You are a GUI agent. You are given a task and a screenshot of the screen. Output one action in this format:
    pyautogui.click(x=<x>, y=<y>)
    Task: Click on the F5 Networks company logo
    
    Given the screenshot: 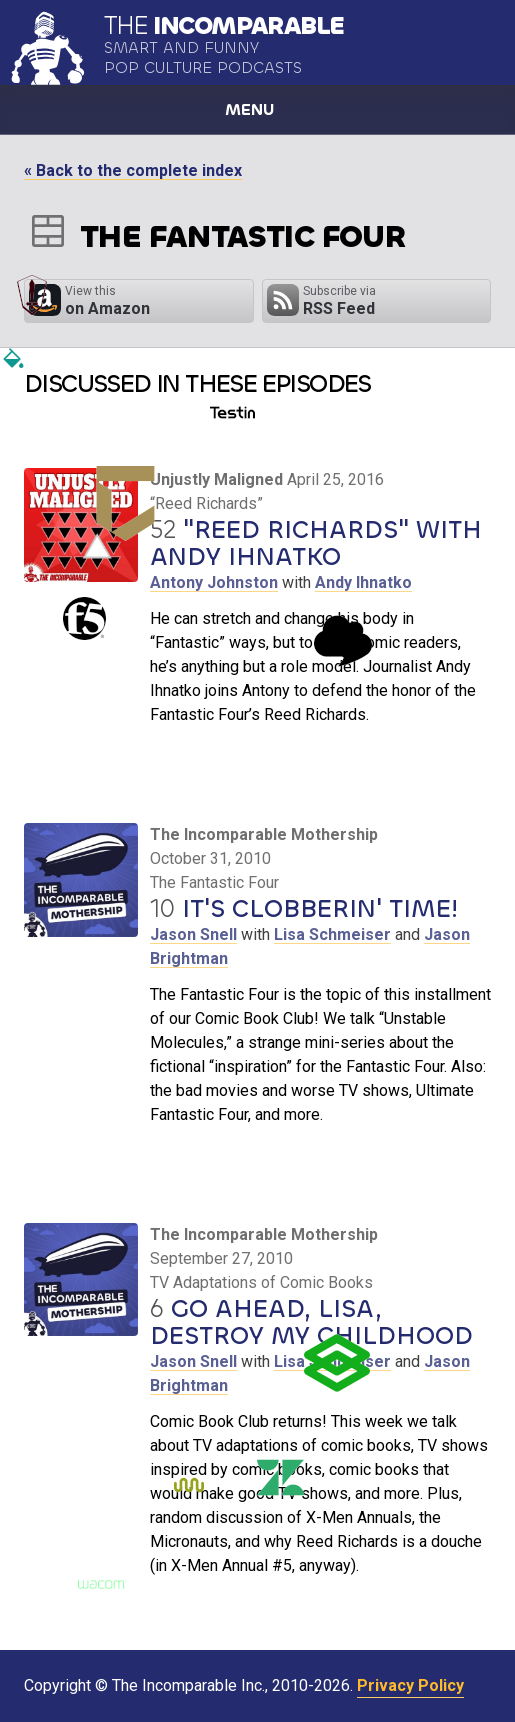 What is the action you would take?
    pyautogui.click(x=84, y=618)
    